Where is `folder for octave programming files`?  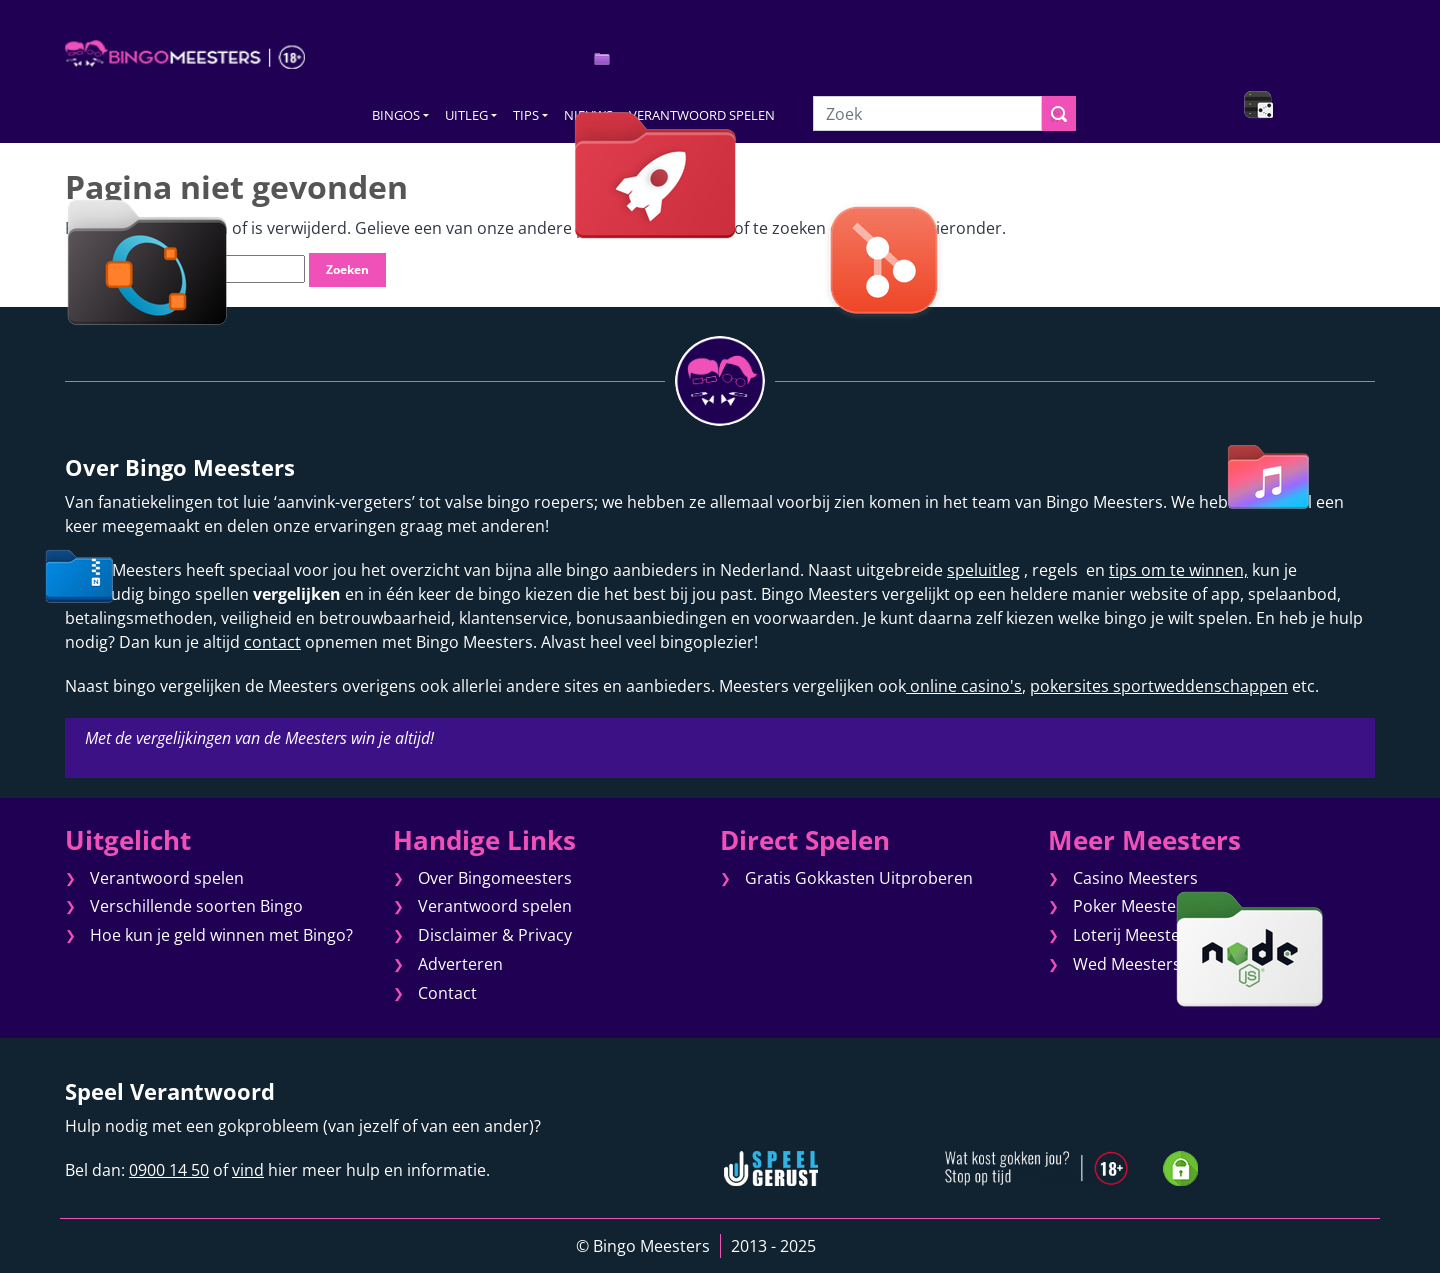
folder for octave programming files is located at coordinates (146, 266).